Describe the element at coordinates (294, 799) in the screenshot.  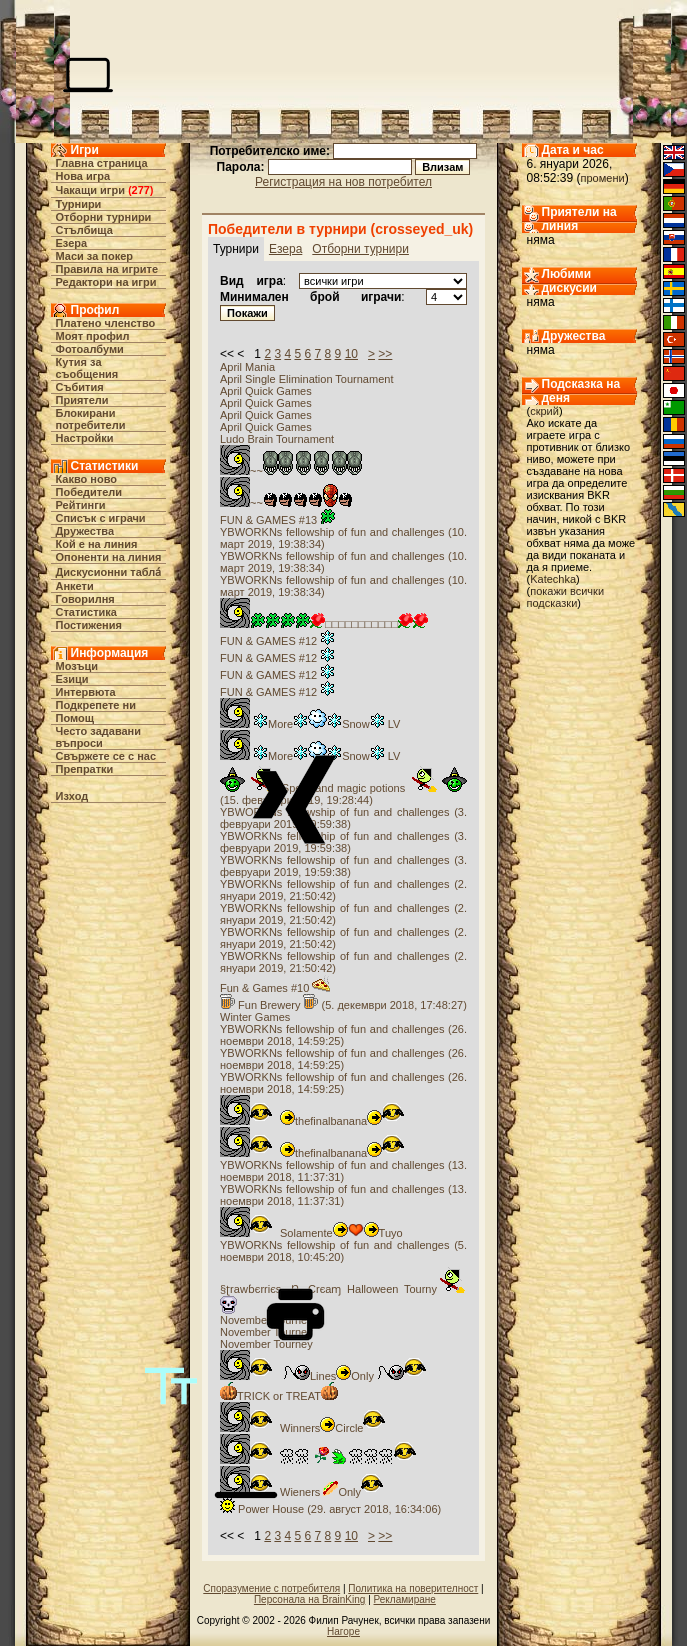
I see `visit xing professional network profile` at that location.